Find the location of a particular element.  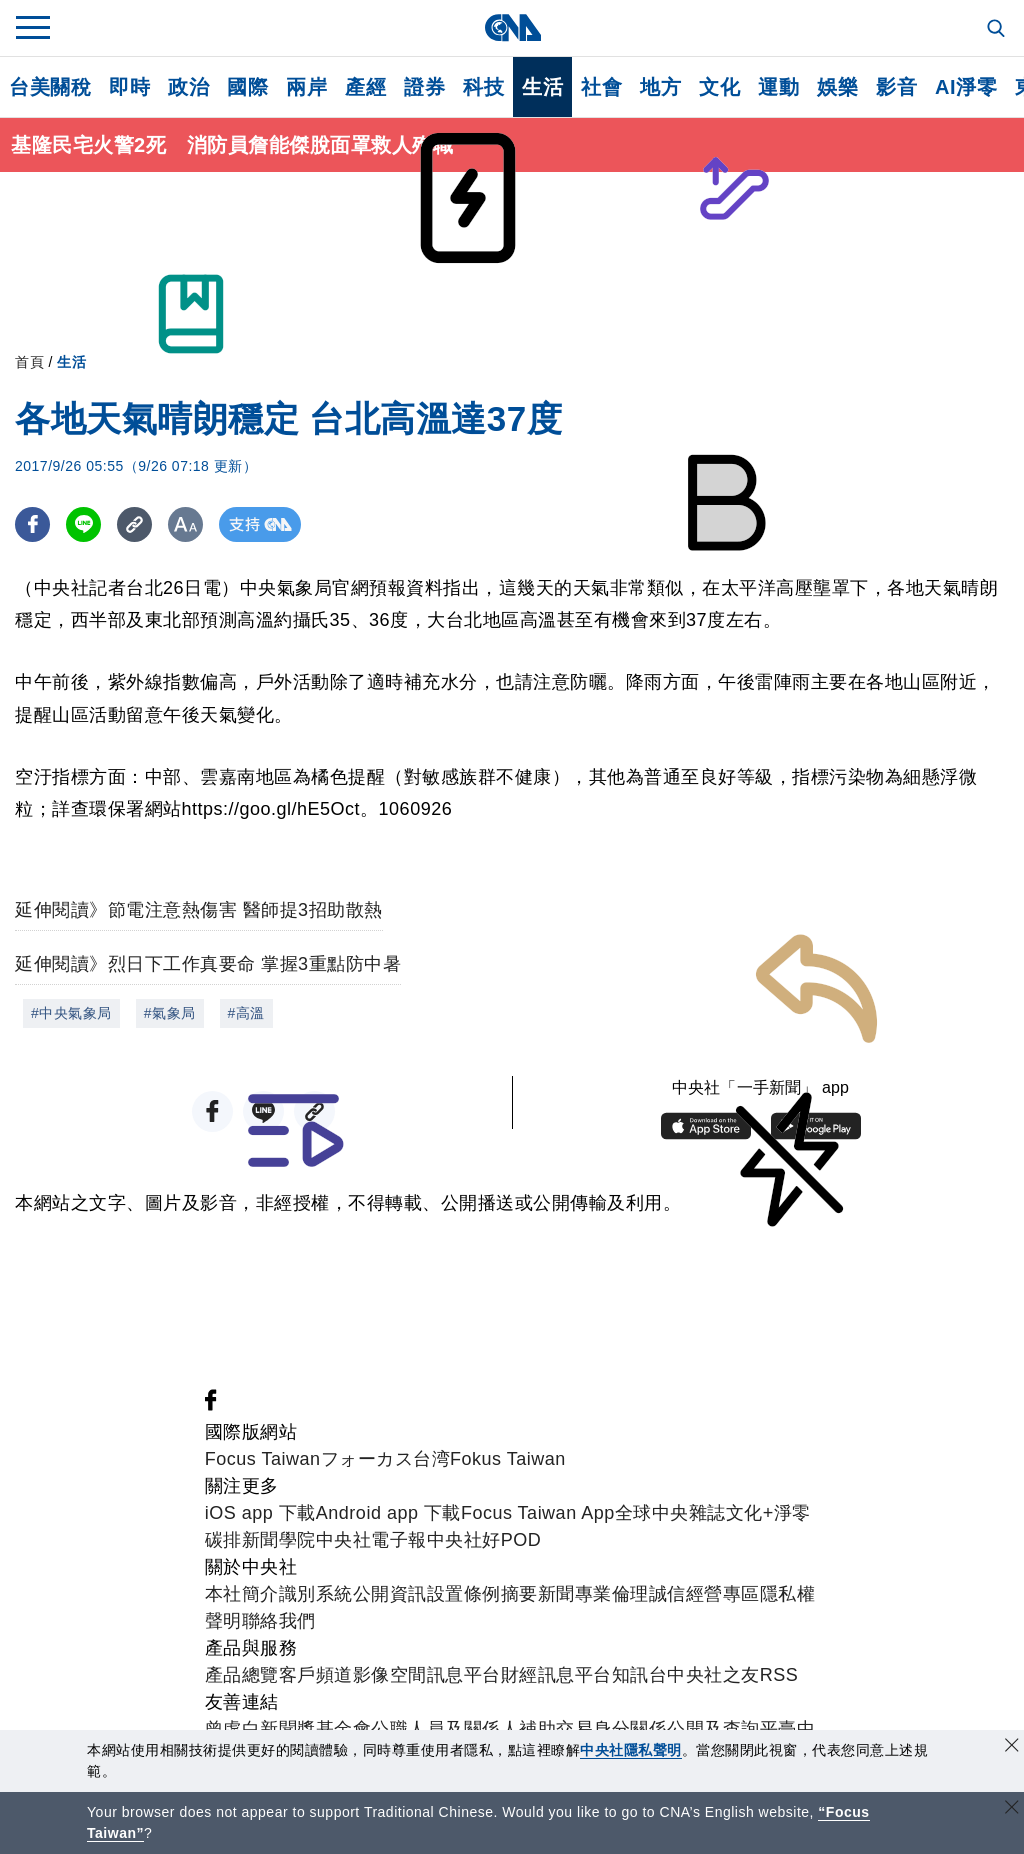

apply bold formatting to selected text is located at coordinates (720, 505).